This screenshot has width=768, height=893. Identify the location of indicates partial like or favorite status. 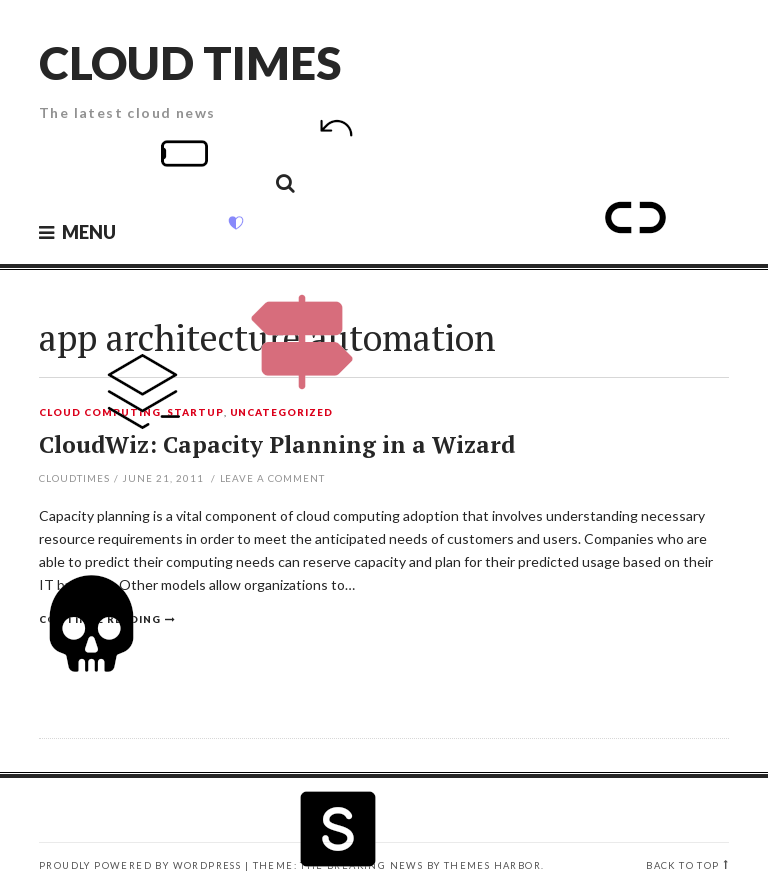
(236, 223).